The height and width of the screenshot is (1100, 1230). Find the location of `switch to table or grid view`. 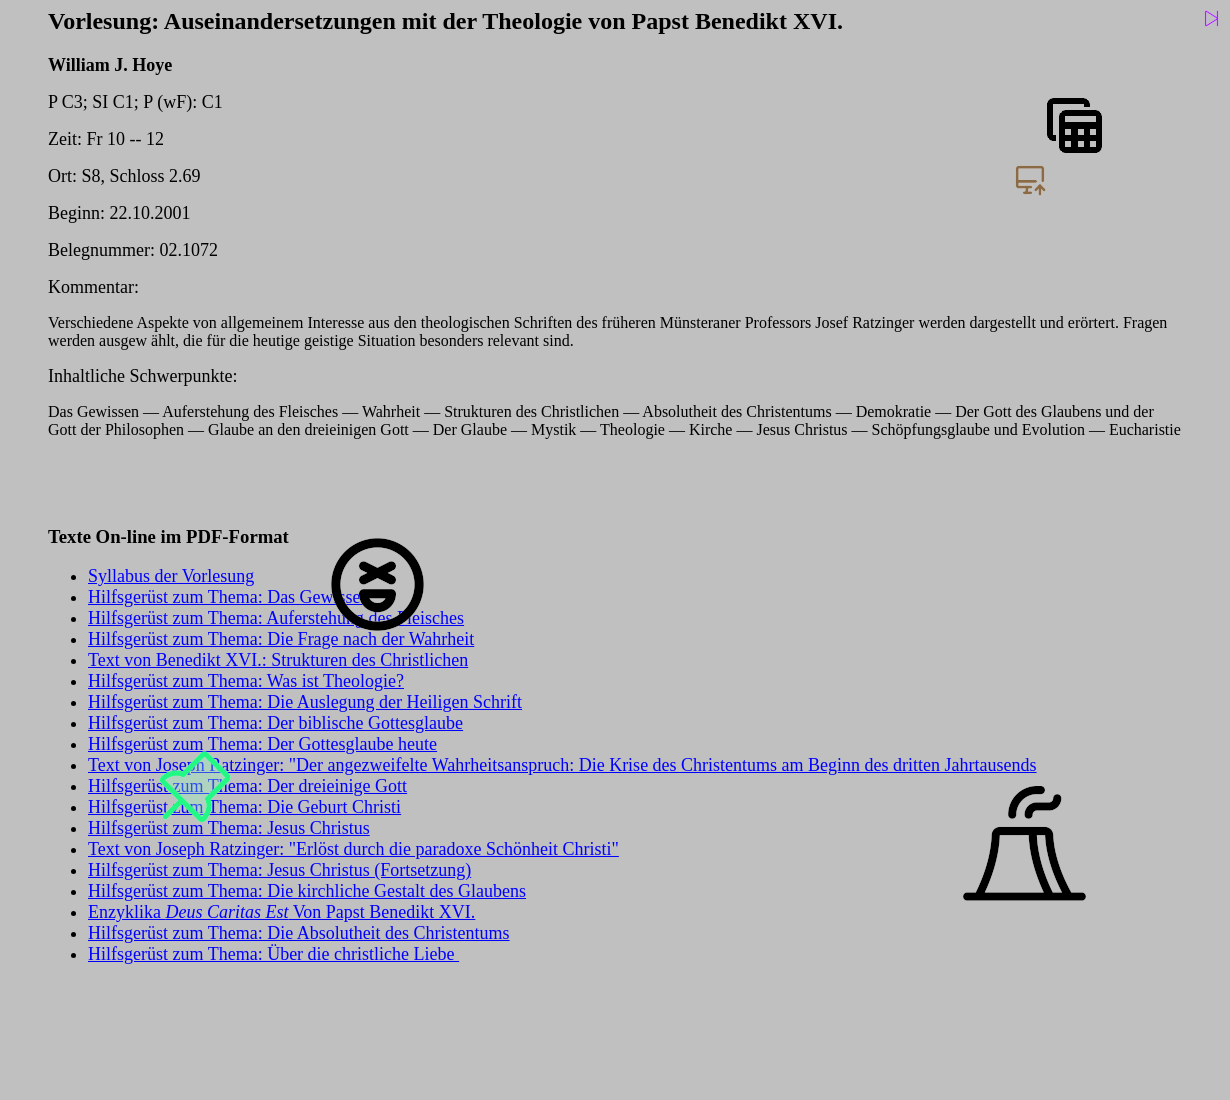

switch to table or grid view is located at coordinates (1074, 125).